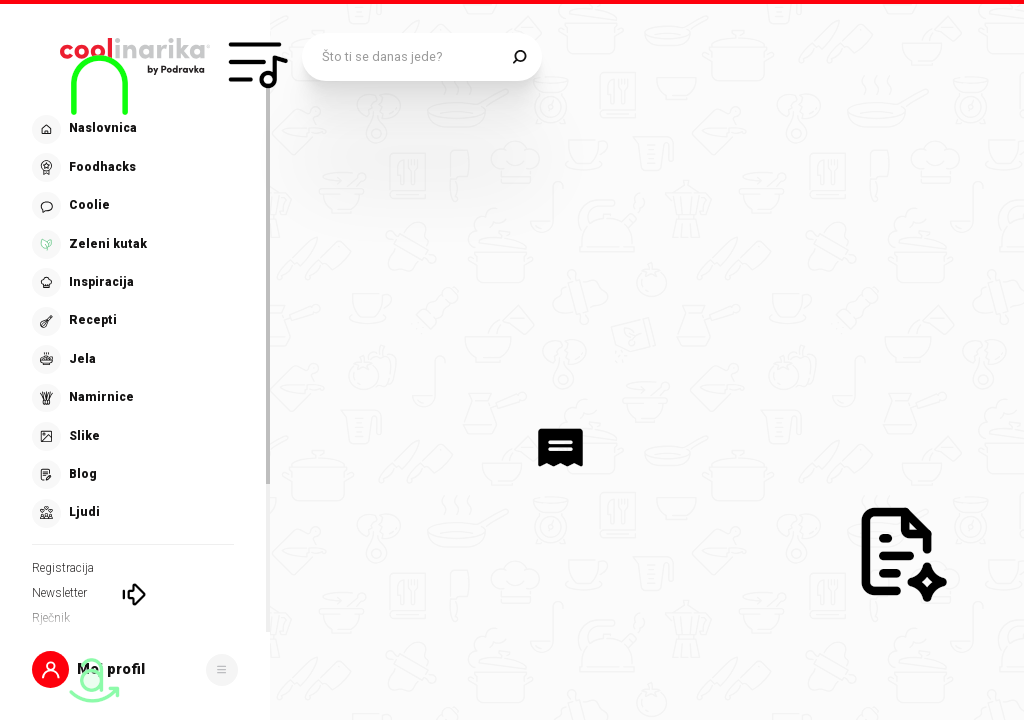 The width and height of the screenshot is (1024, 720). I want to click on generate AI-powered text or document, so click(896, 551).